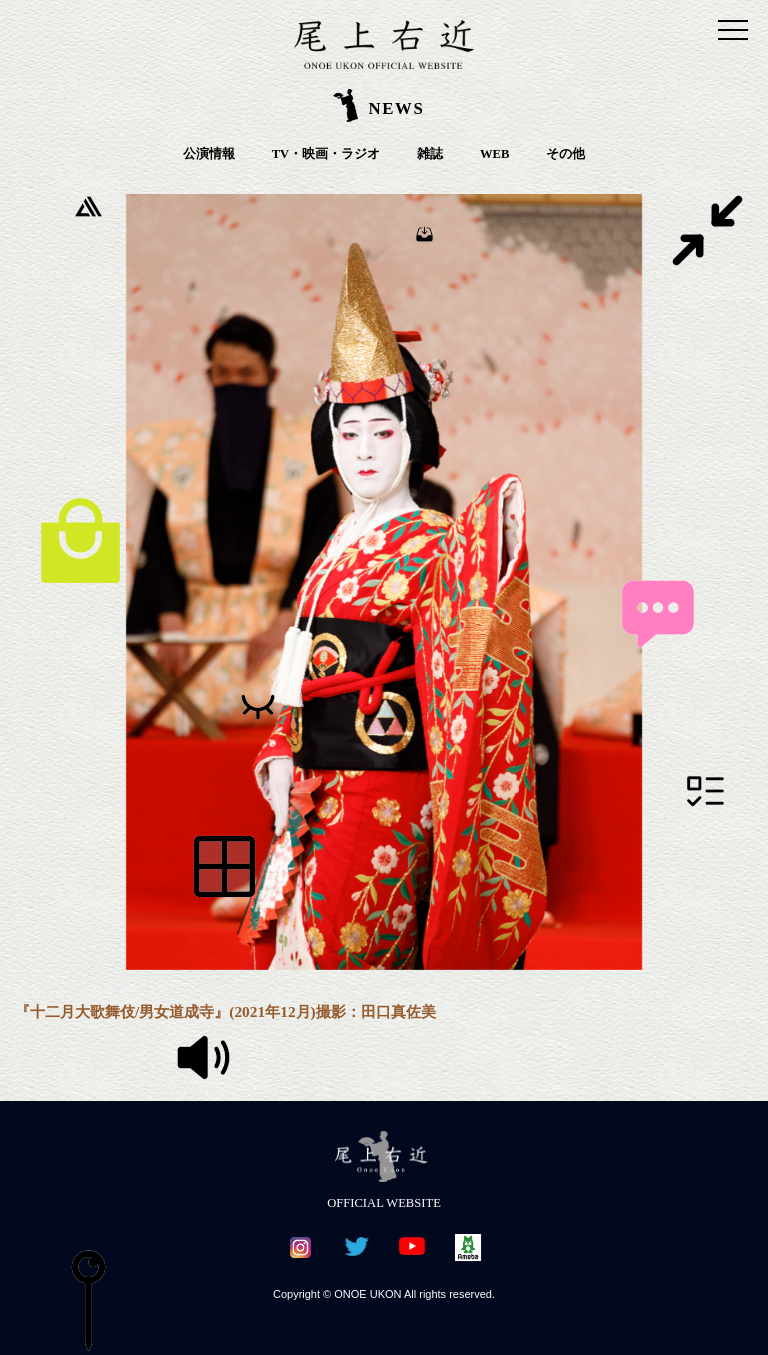 This screenshot has height=1355, width=768. Describe the element at coordinates (707, 230) in the screenshot. I see `minimize or reduce window size` at that location.